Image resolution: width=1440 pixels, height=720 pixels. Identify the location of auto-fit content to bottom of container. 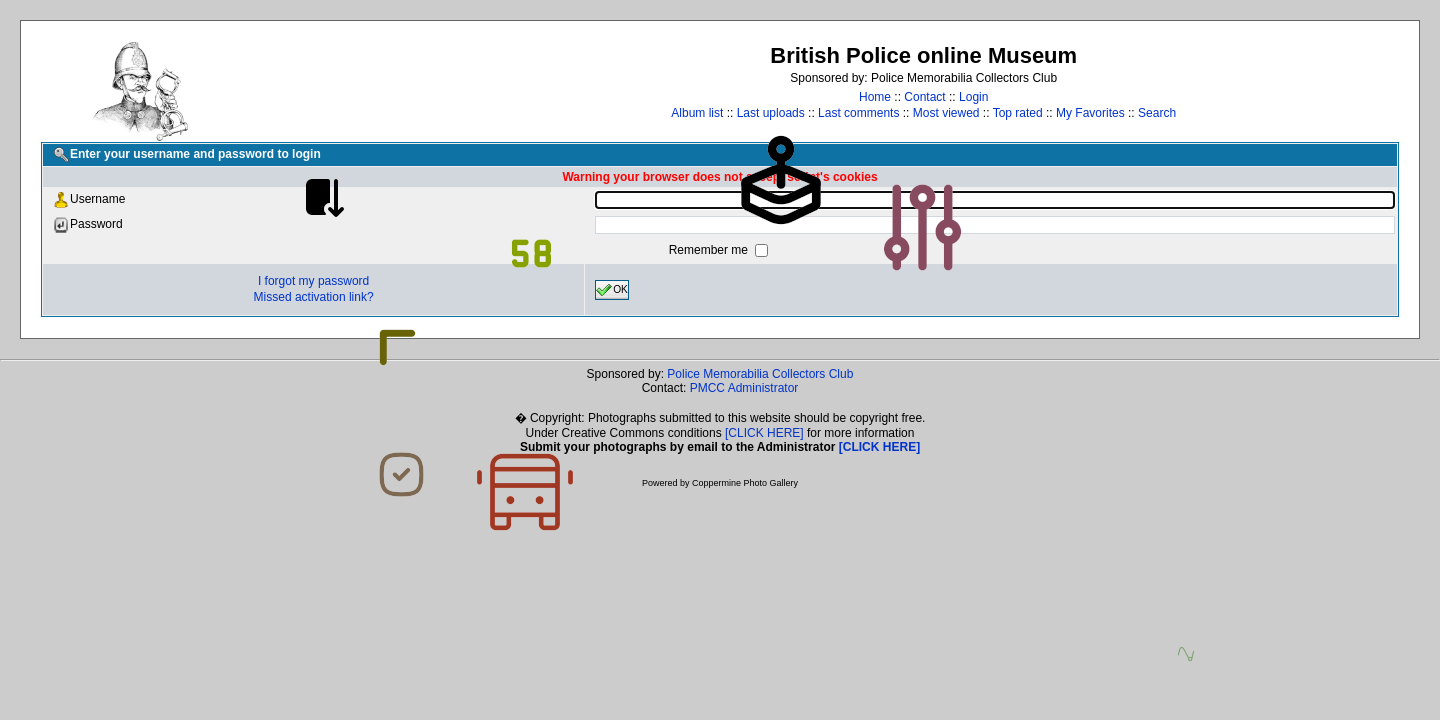
(324, 197).